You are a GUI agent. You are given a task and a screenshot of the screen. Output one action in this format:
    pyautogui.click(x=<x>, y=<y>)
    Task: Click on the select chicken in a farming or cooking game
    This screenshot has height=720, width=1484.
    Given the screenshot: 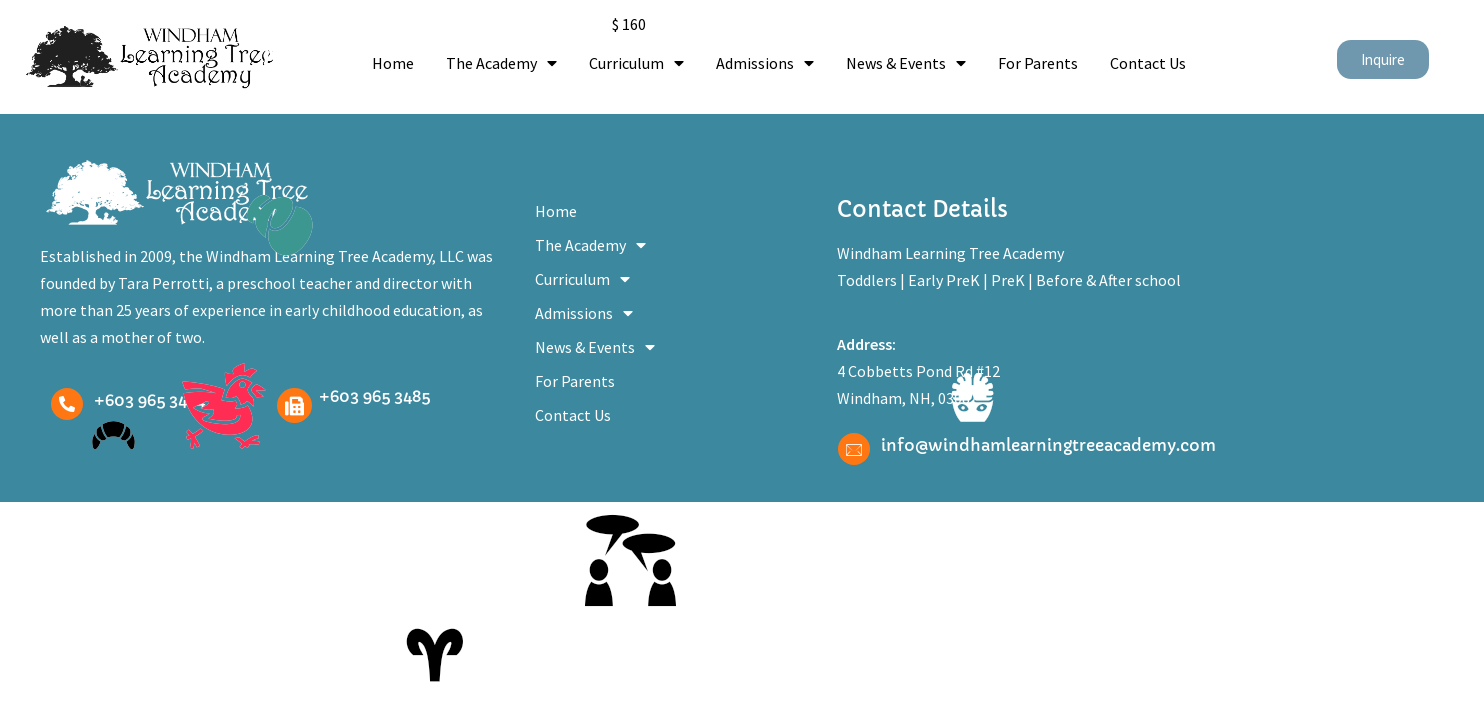 What is the action you would take?
    pyautogui.click(x=224, y=406)
    